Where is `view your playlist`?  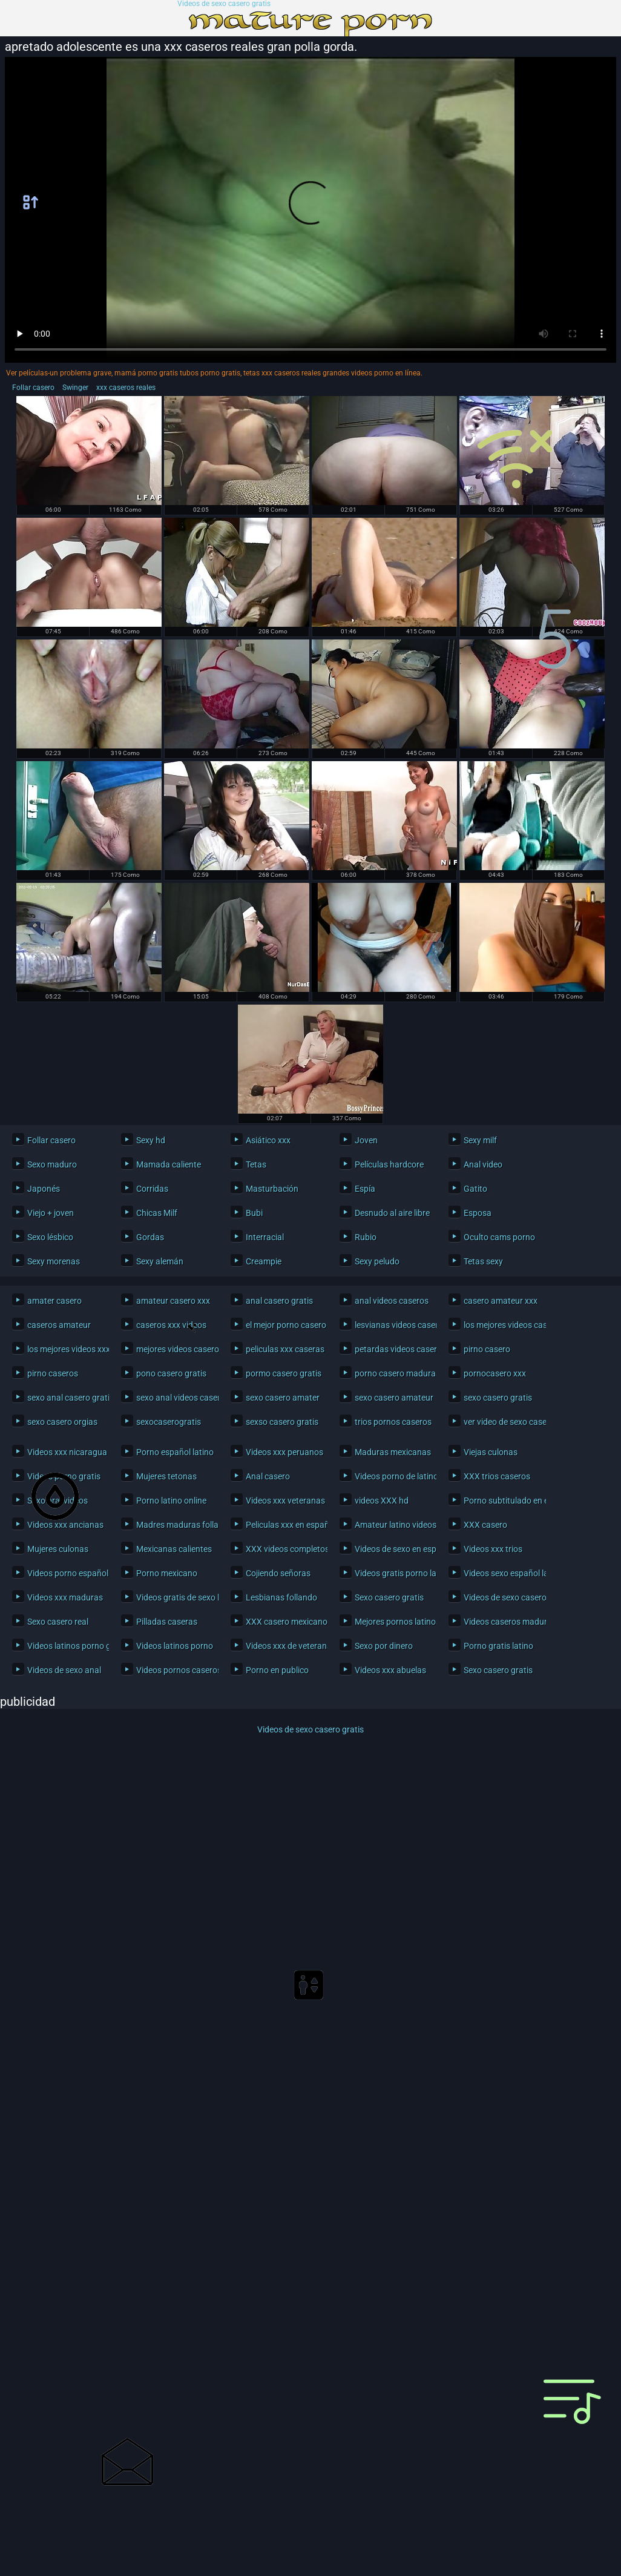
view your playlist is located at coordinates (569, 2399).